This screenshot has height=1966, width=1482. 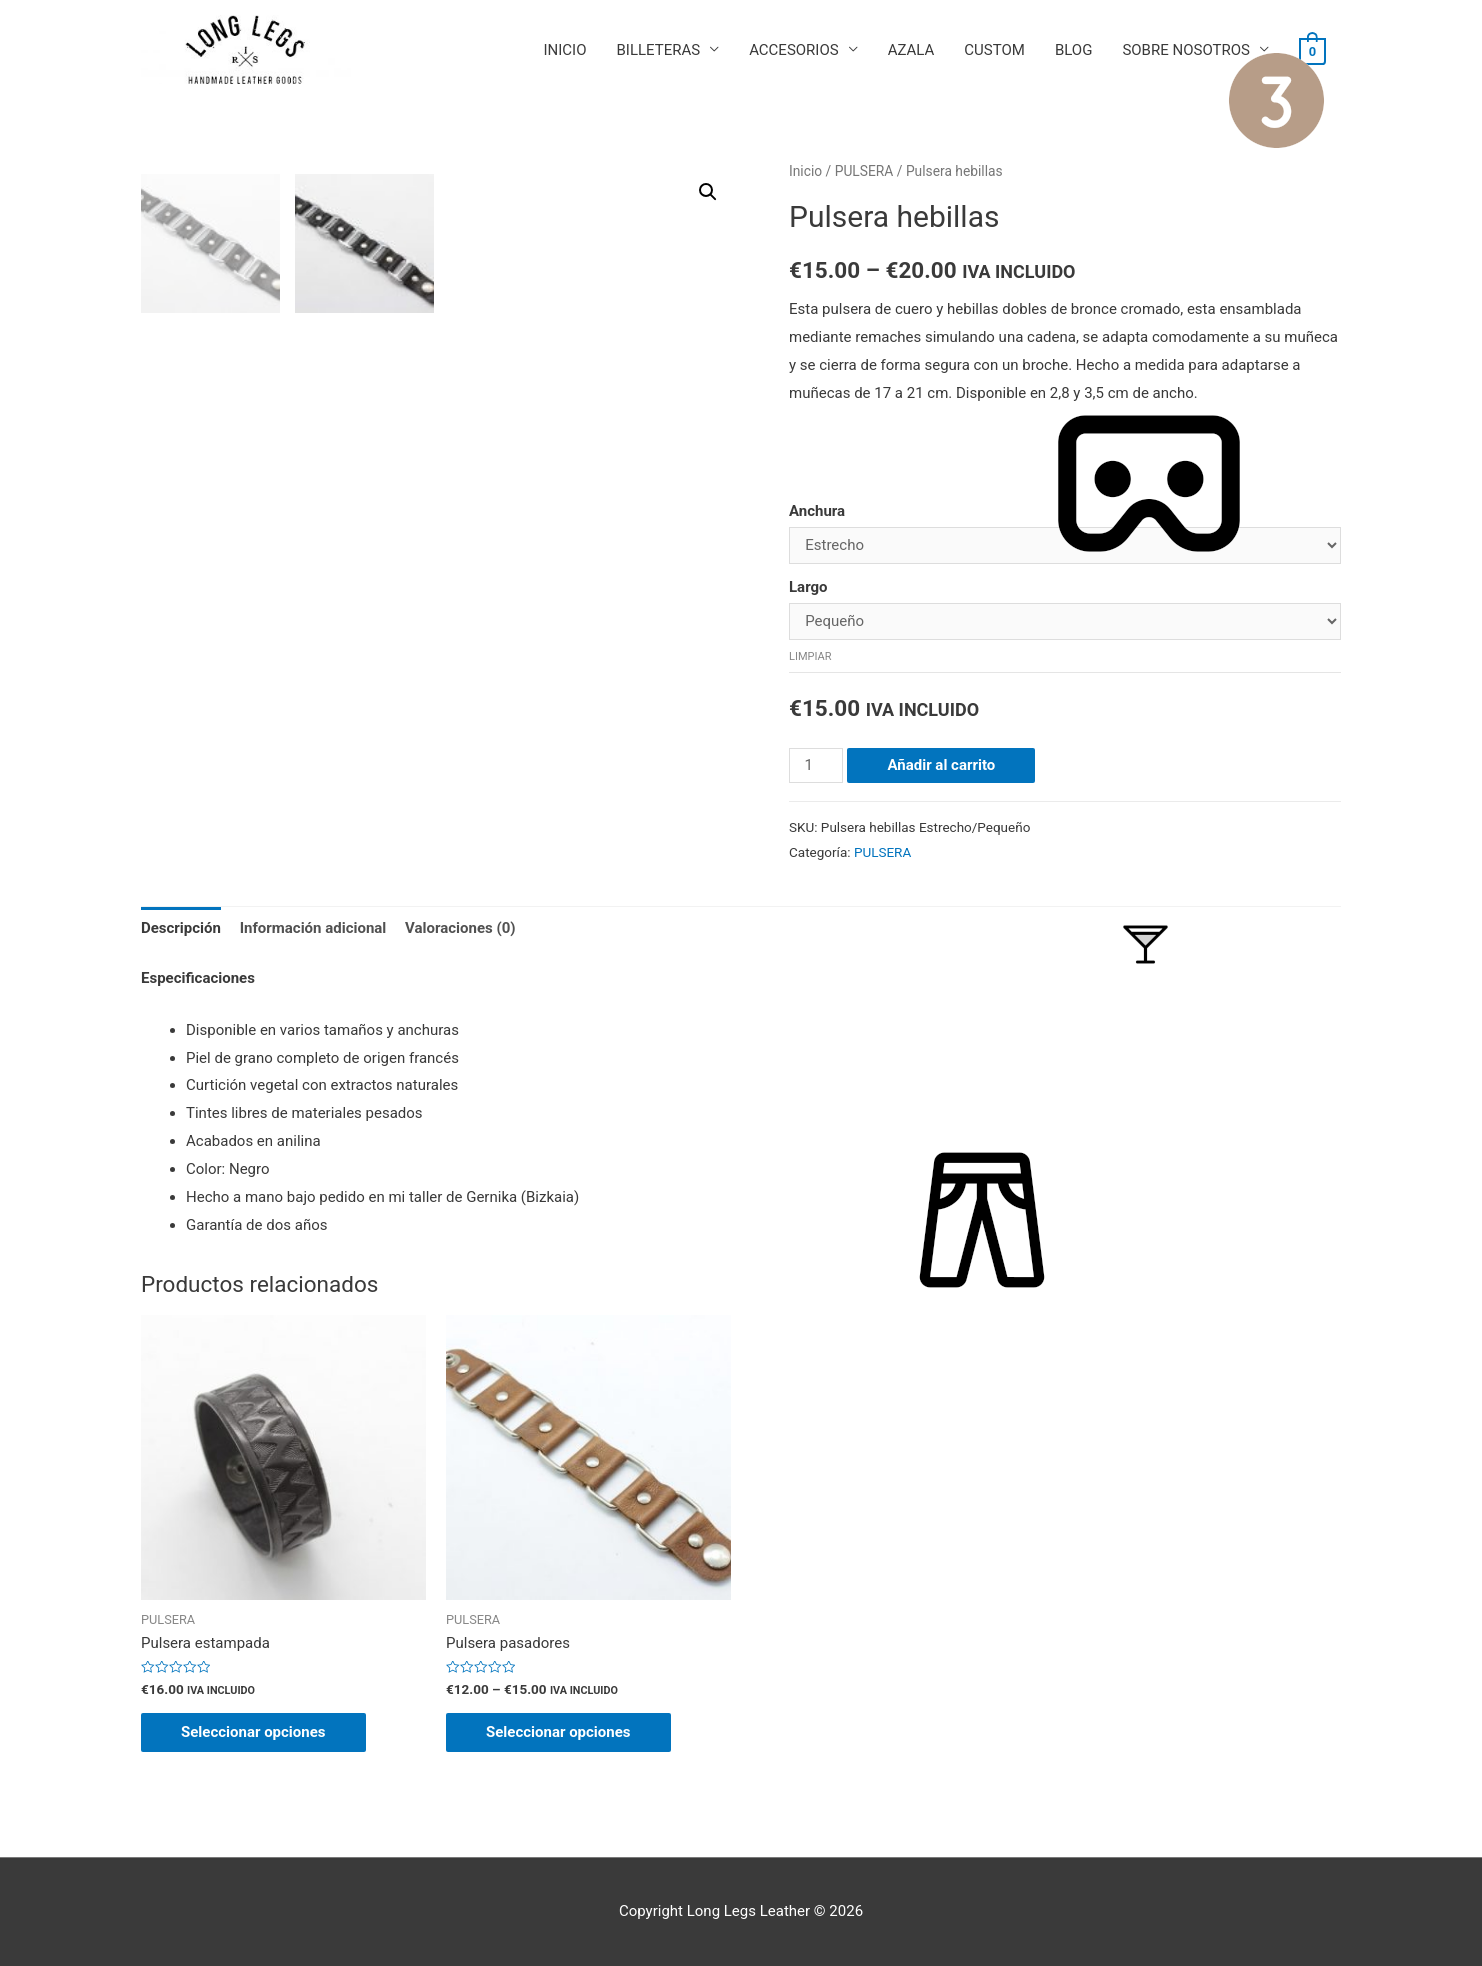 What do you see at coordinates (982, 1220) in the screenshot?
I see `browse pants or bottoms in a clothing app` at bounding box center [982, 1220].